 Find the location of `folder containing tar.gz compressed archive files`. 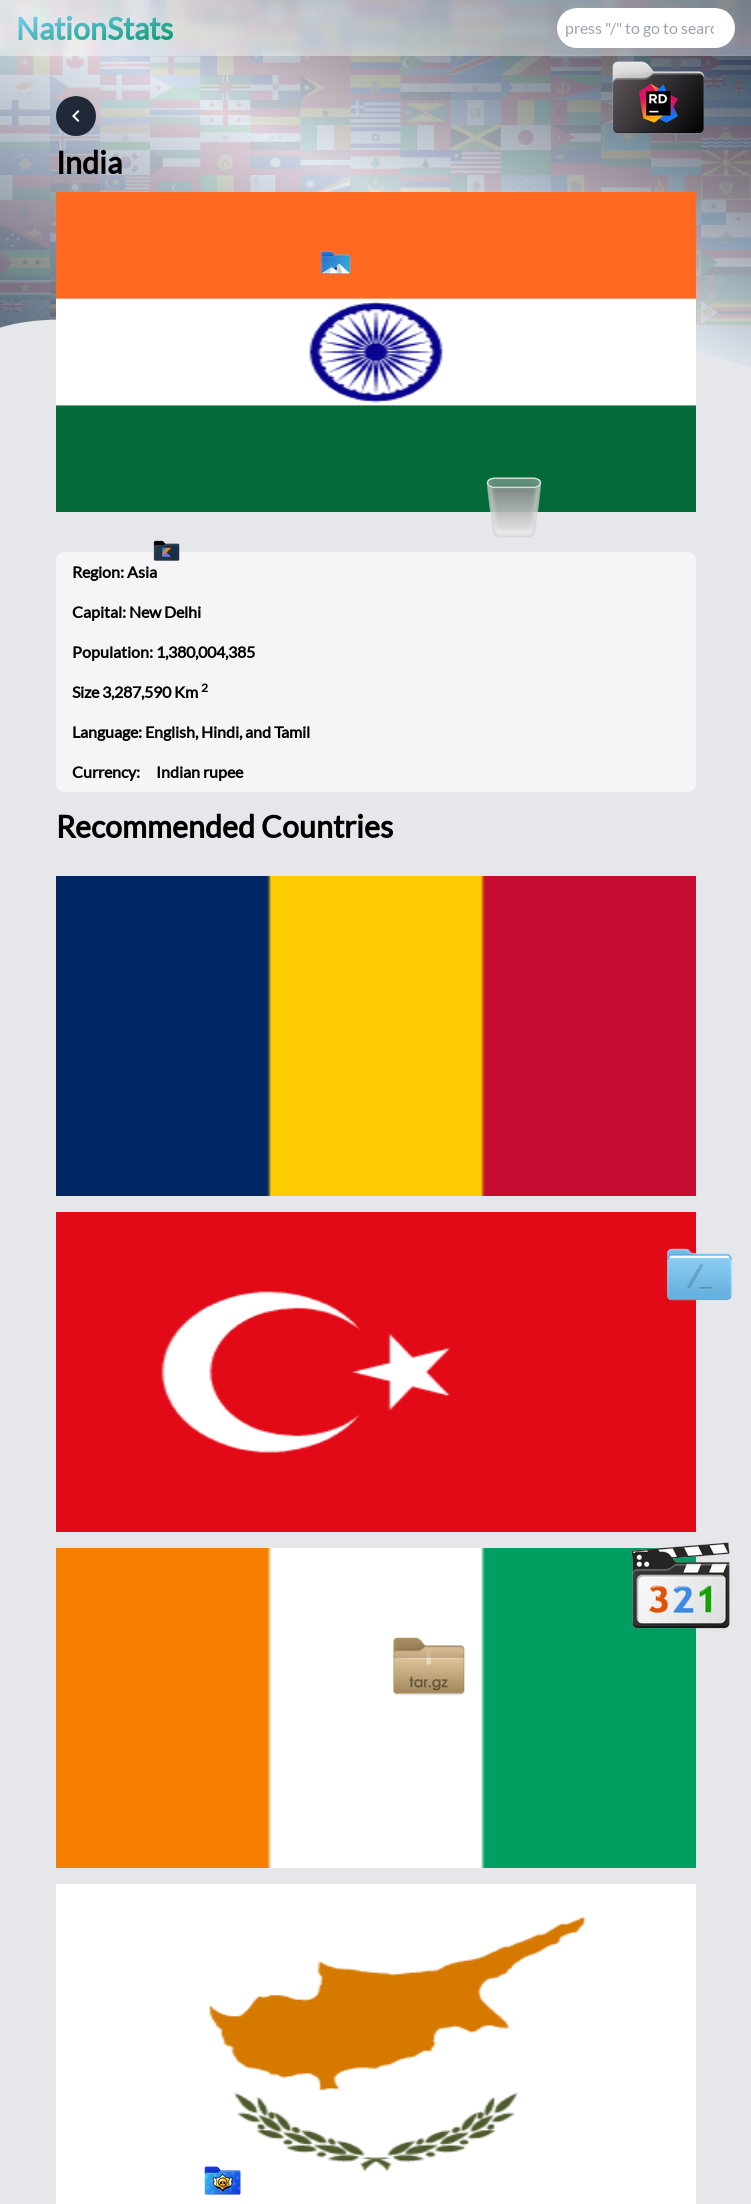

folder containing tar.gz compressed archive files is located at coordinates (428, 1667).